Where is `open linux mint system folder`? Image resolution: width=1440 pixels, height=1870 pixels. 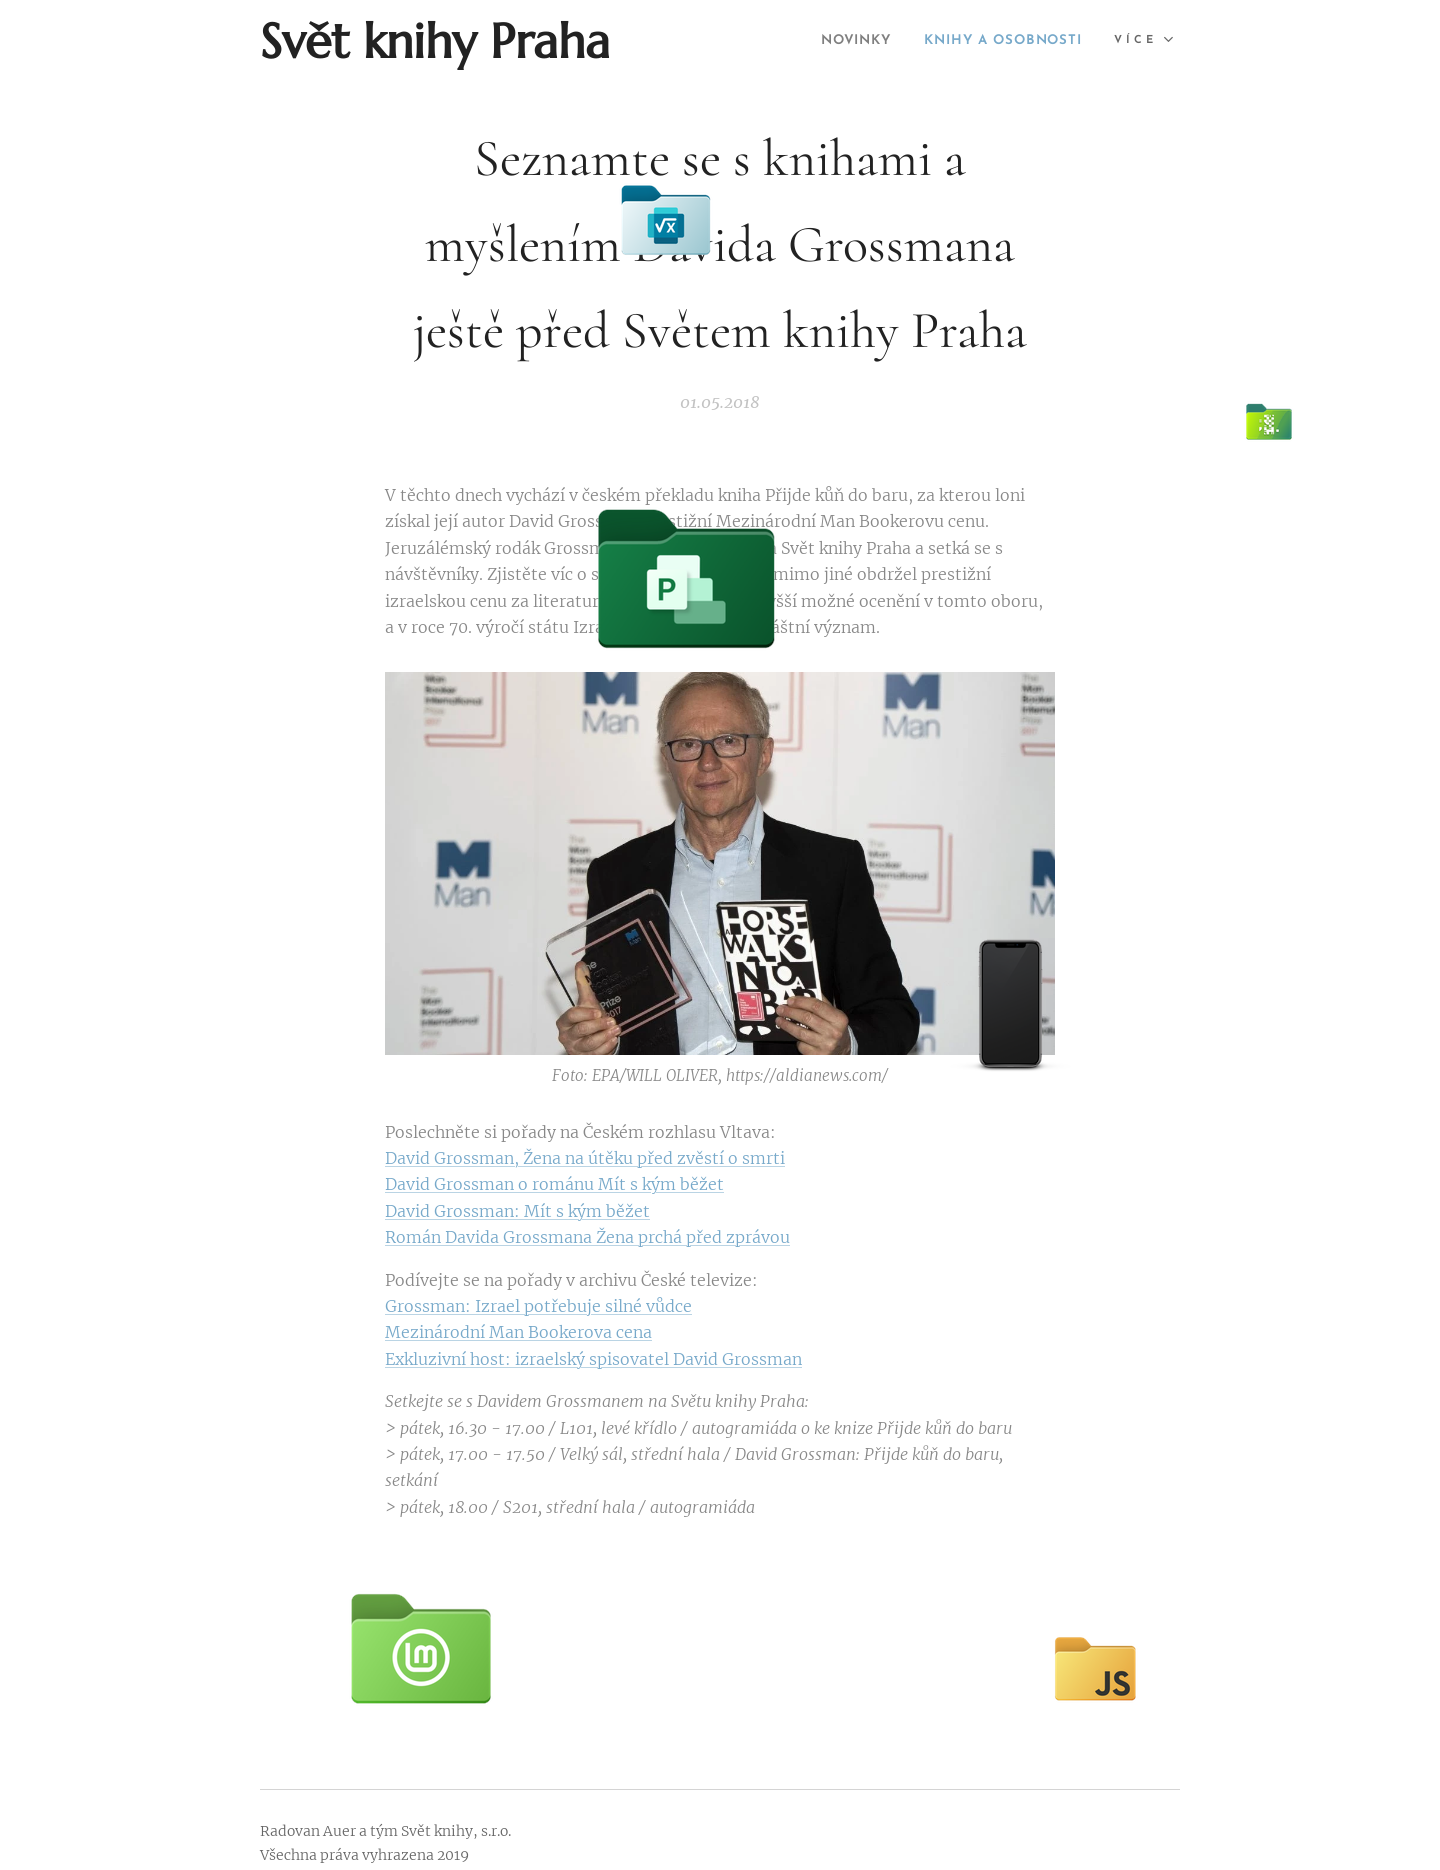 open linux mint system folder is located at coordinates (420, 1652).